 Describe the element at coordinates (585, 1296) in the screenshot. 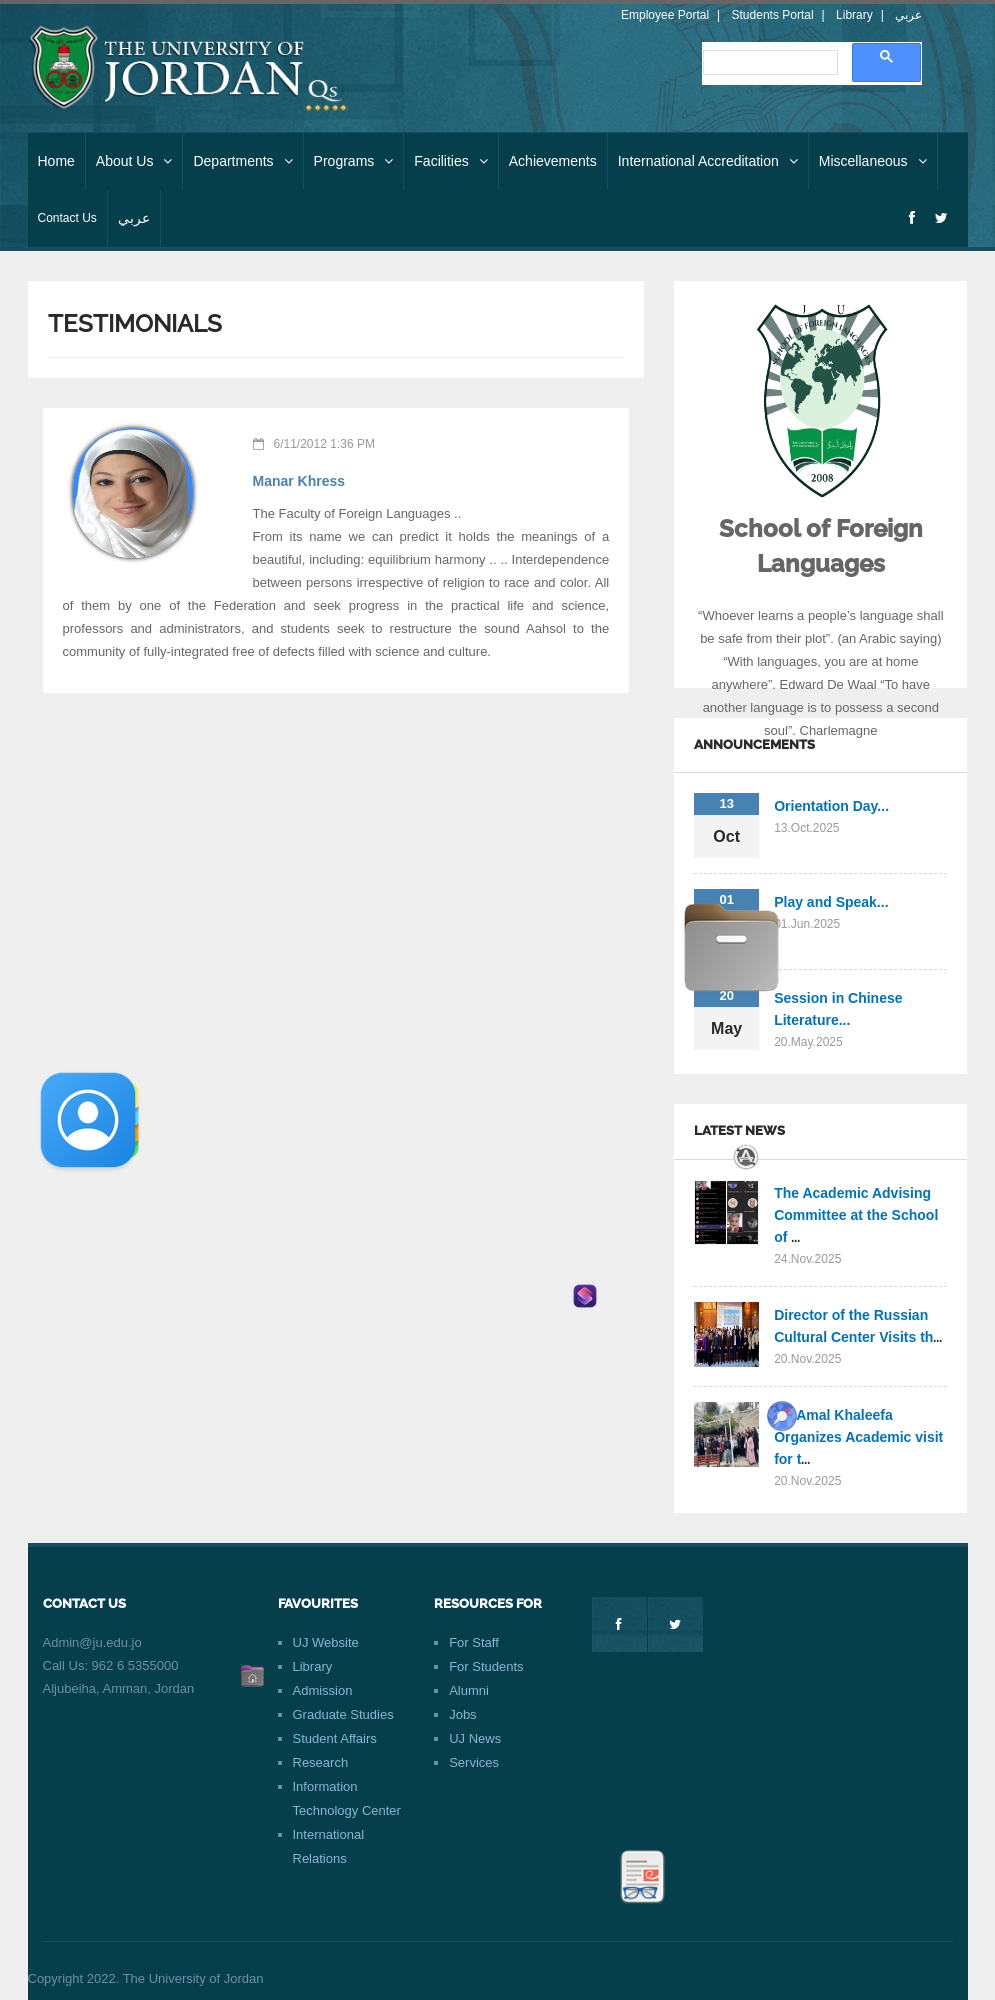

I see `open the shortcuts app` at that location.